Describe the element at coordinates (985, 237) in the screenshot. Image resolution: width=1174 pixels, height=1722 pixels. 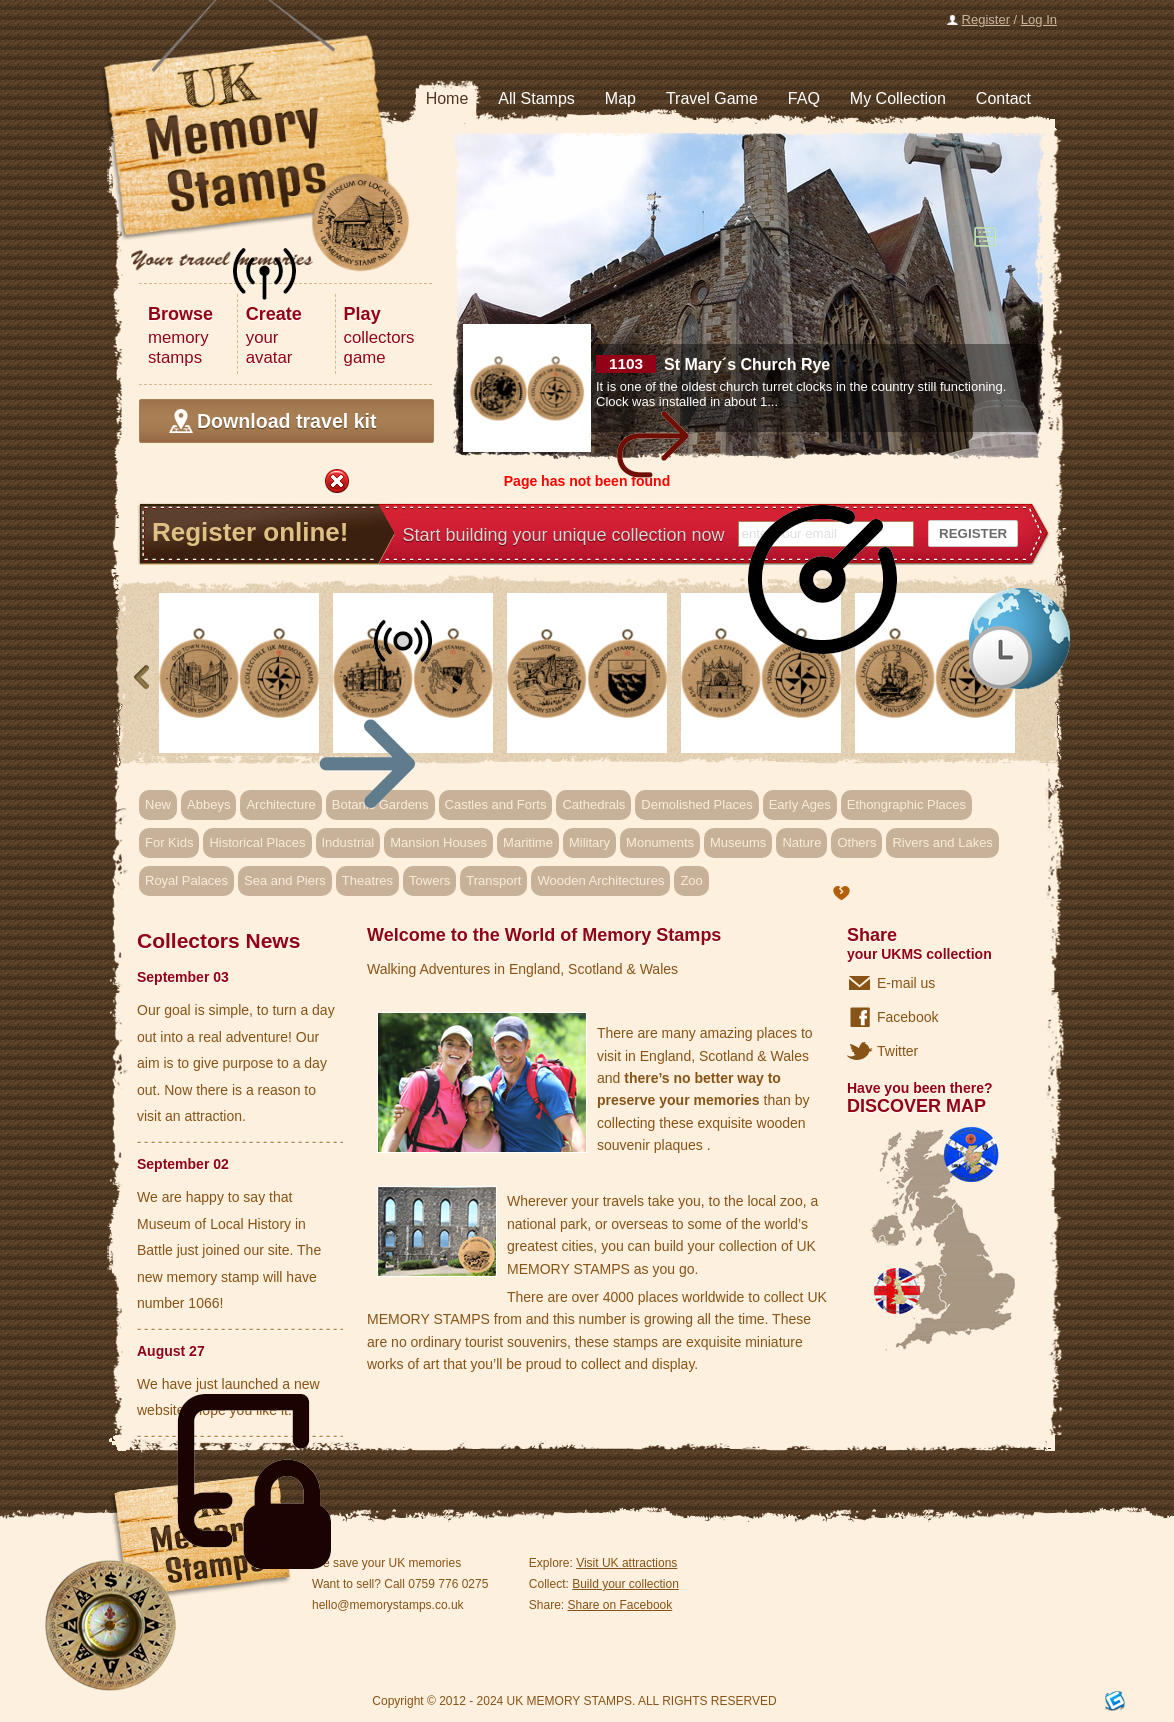
I see `access server settings or management` at that location.